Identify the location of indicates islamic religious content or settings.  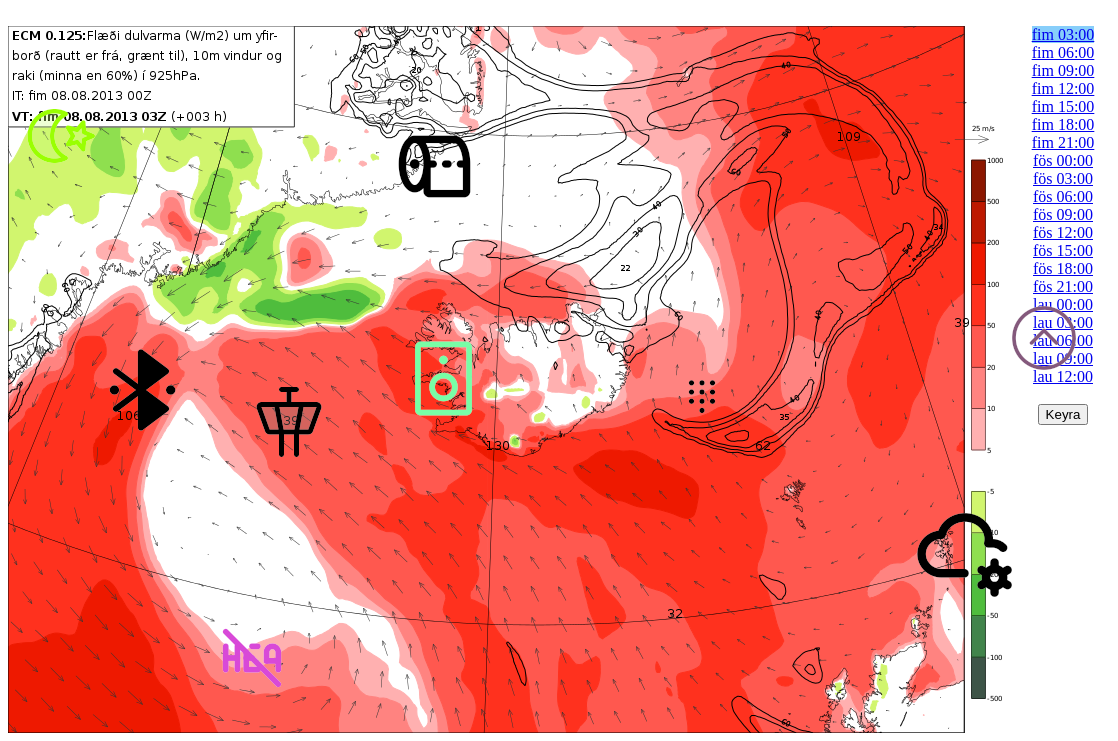
(59, 136).